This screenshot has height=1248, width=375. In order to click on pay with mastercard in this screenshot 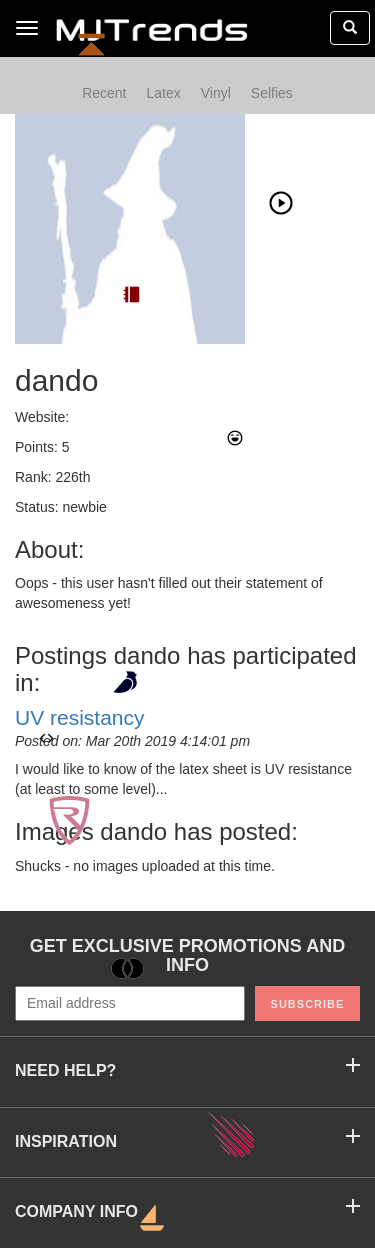, I will do `click(127, 968)`.